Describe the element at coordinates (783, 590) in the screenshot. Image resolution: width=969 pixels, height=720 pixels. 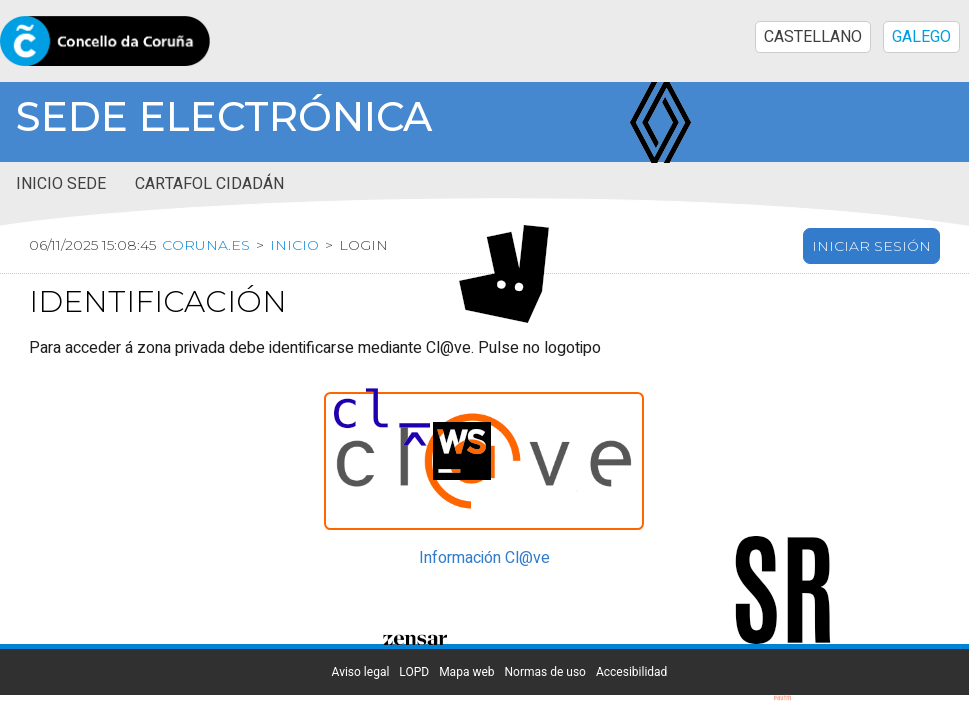
I see `visit the Standard Resume website` at that location.